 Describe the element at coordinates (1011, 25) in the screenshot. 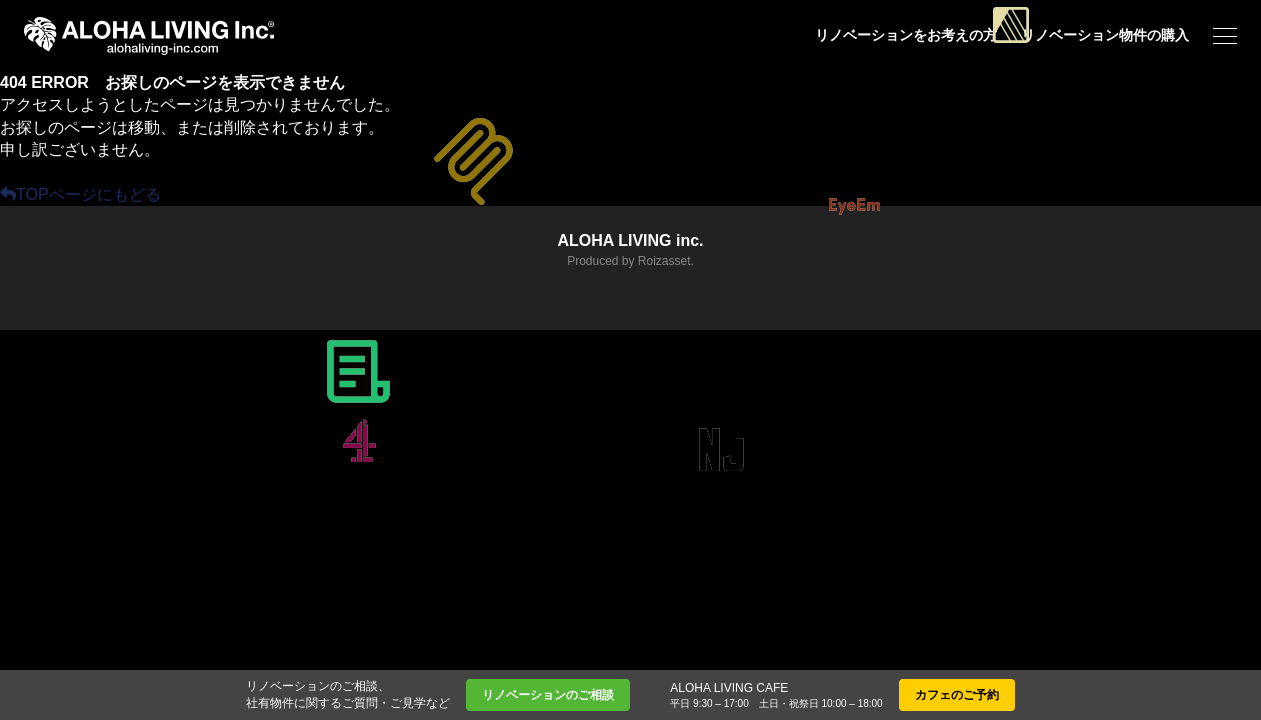

I see `open Affinity Publisher application` at that location.